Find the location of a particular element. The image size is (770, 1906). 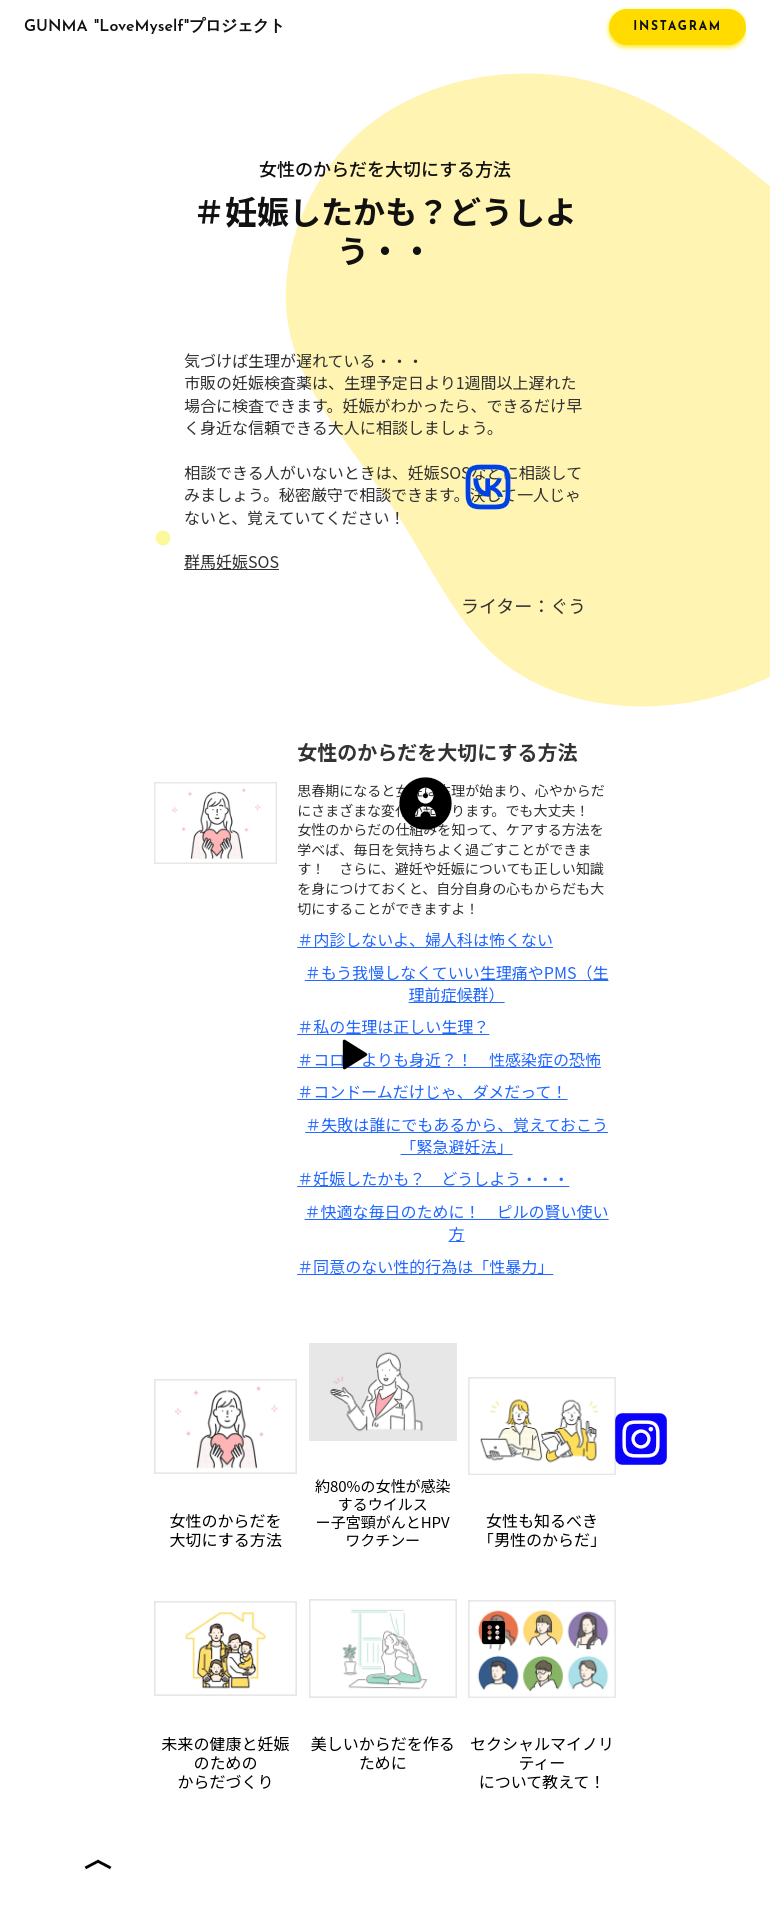

open VKontakte app is located at coordinates (488, 487).